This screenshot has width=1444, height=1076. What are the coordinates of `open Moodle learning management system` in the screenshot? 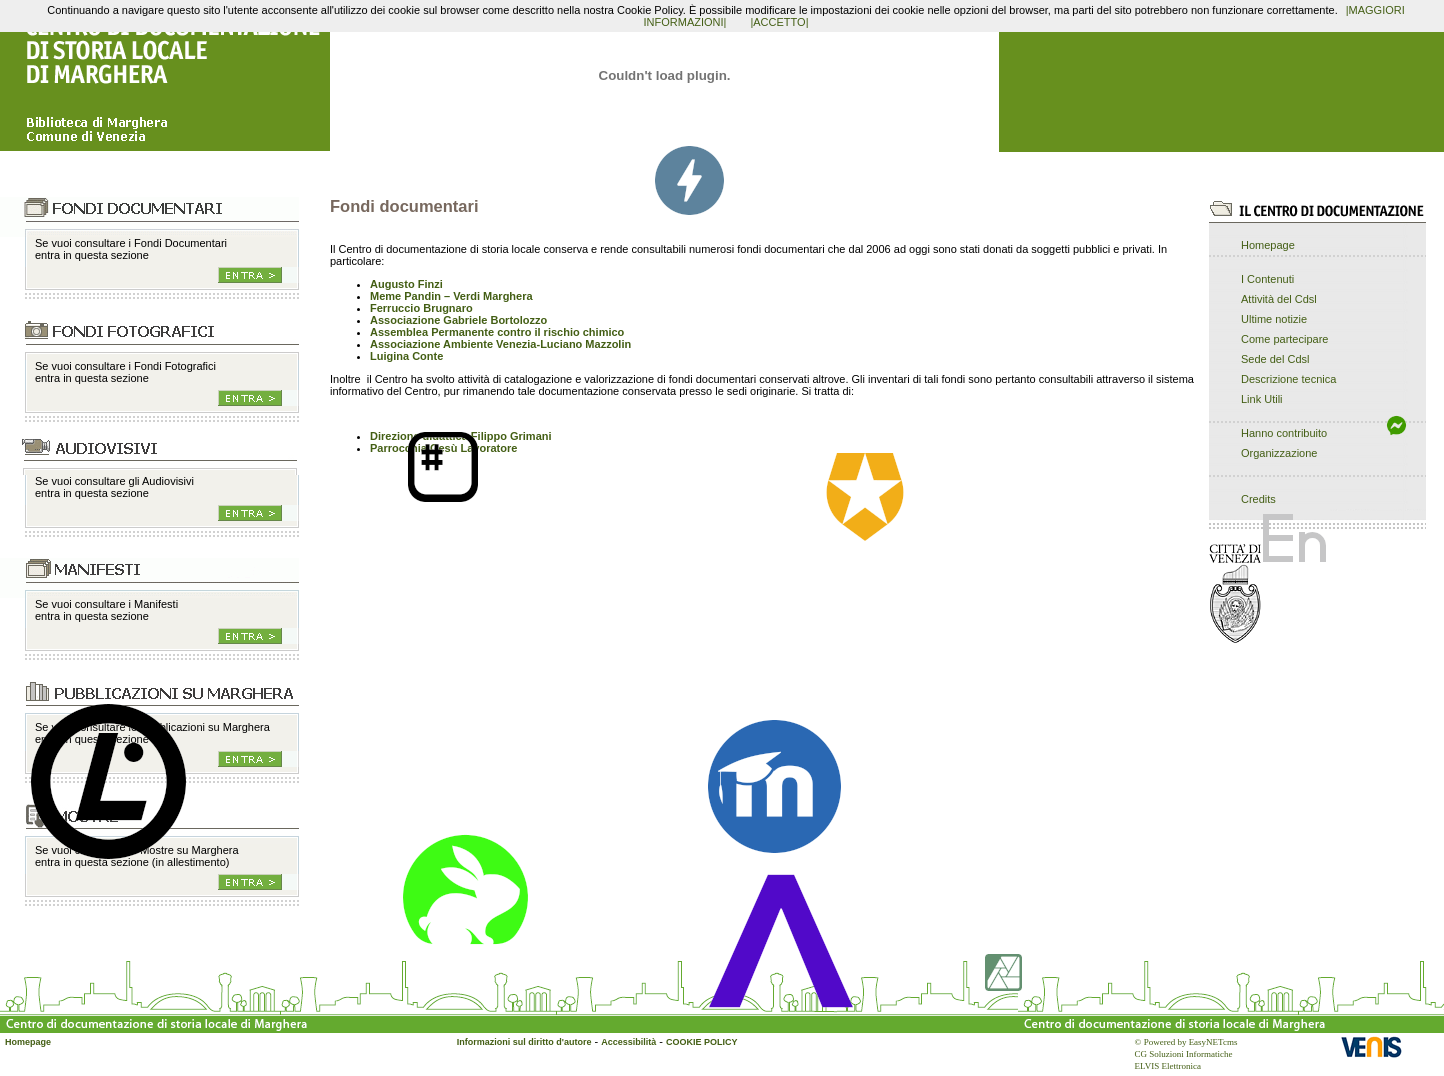 It's located at (774, 786).